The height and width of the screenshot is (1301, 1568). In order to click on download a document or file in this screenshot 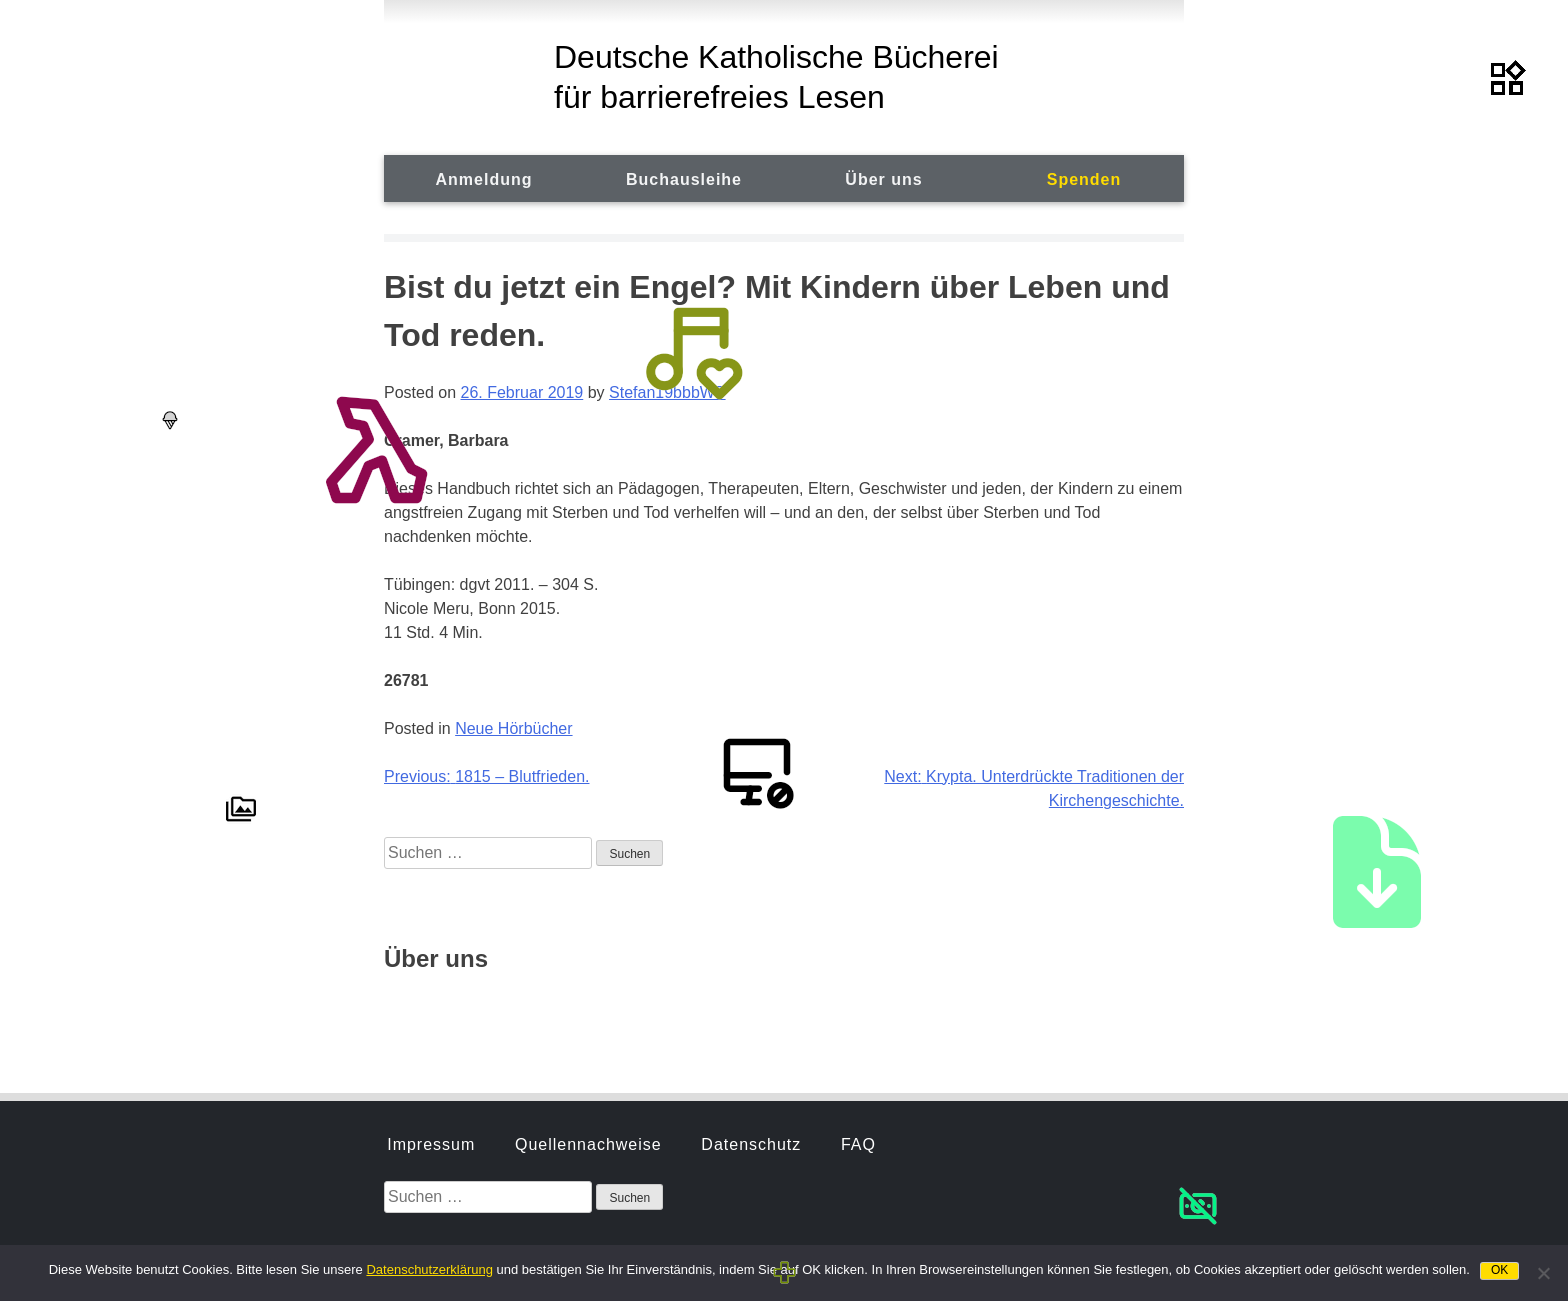, I will do `click(1377, 872)`.